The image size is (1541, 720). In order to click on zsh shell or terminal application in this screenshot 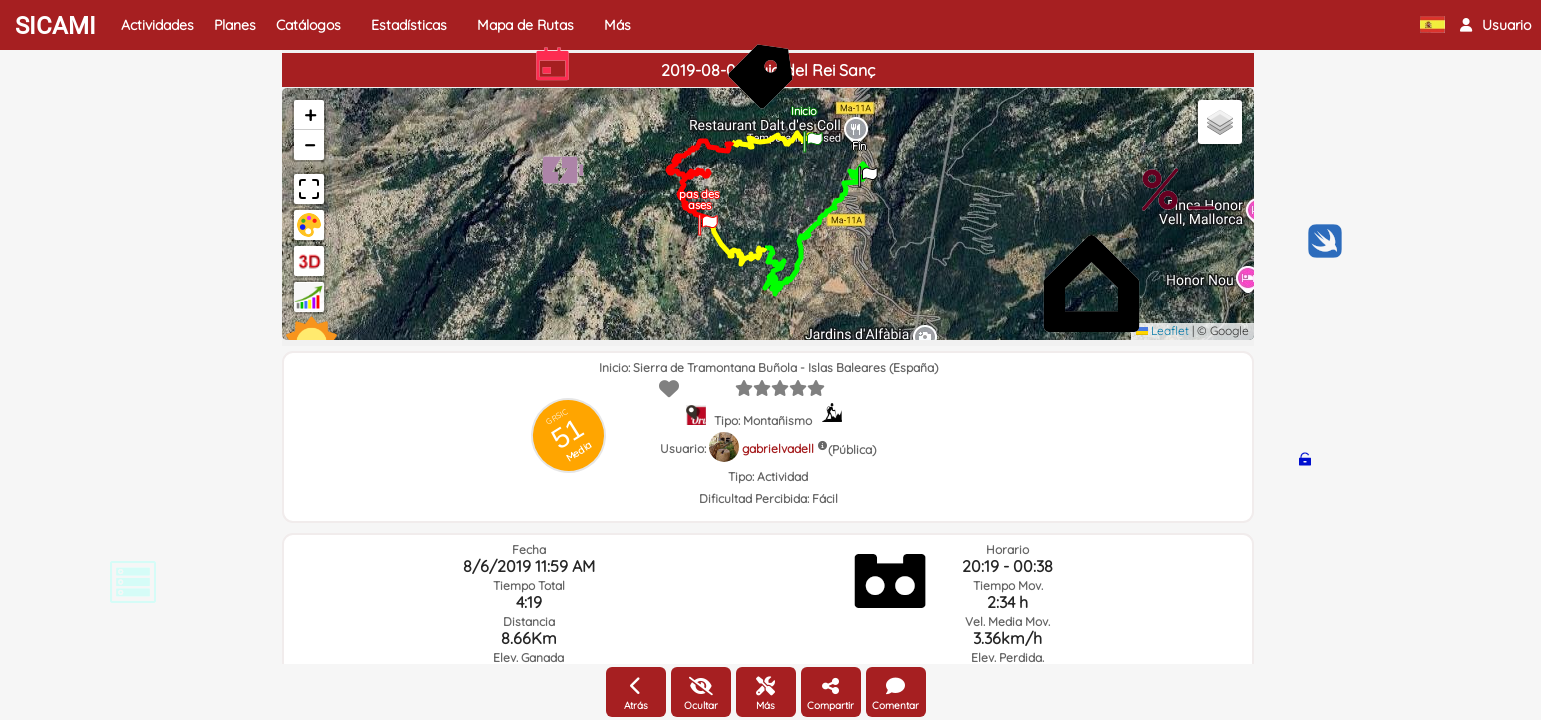, I will do `click(1178, 189)`.